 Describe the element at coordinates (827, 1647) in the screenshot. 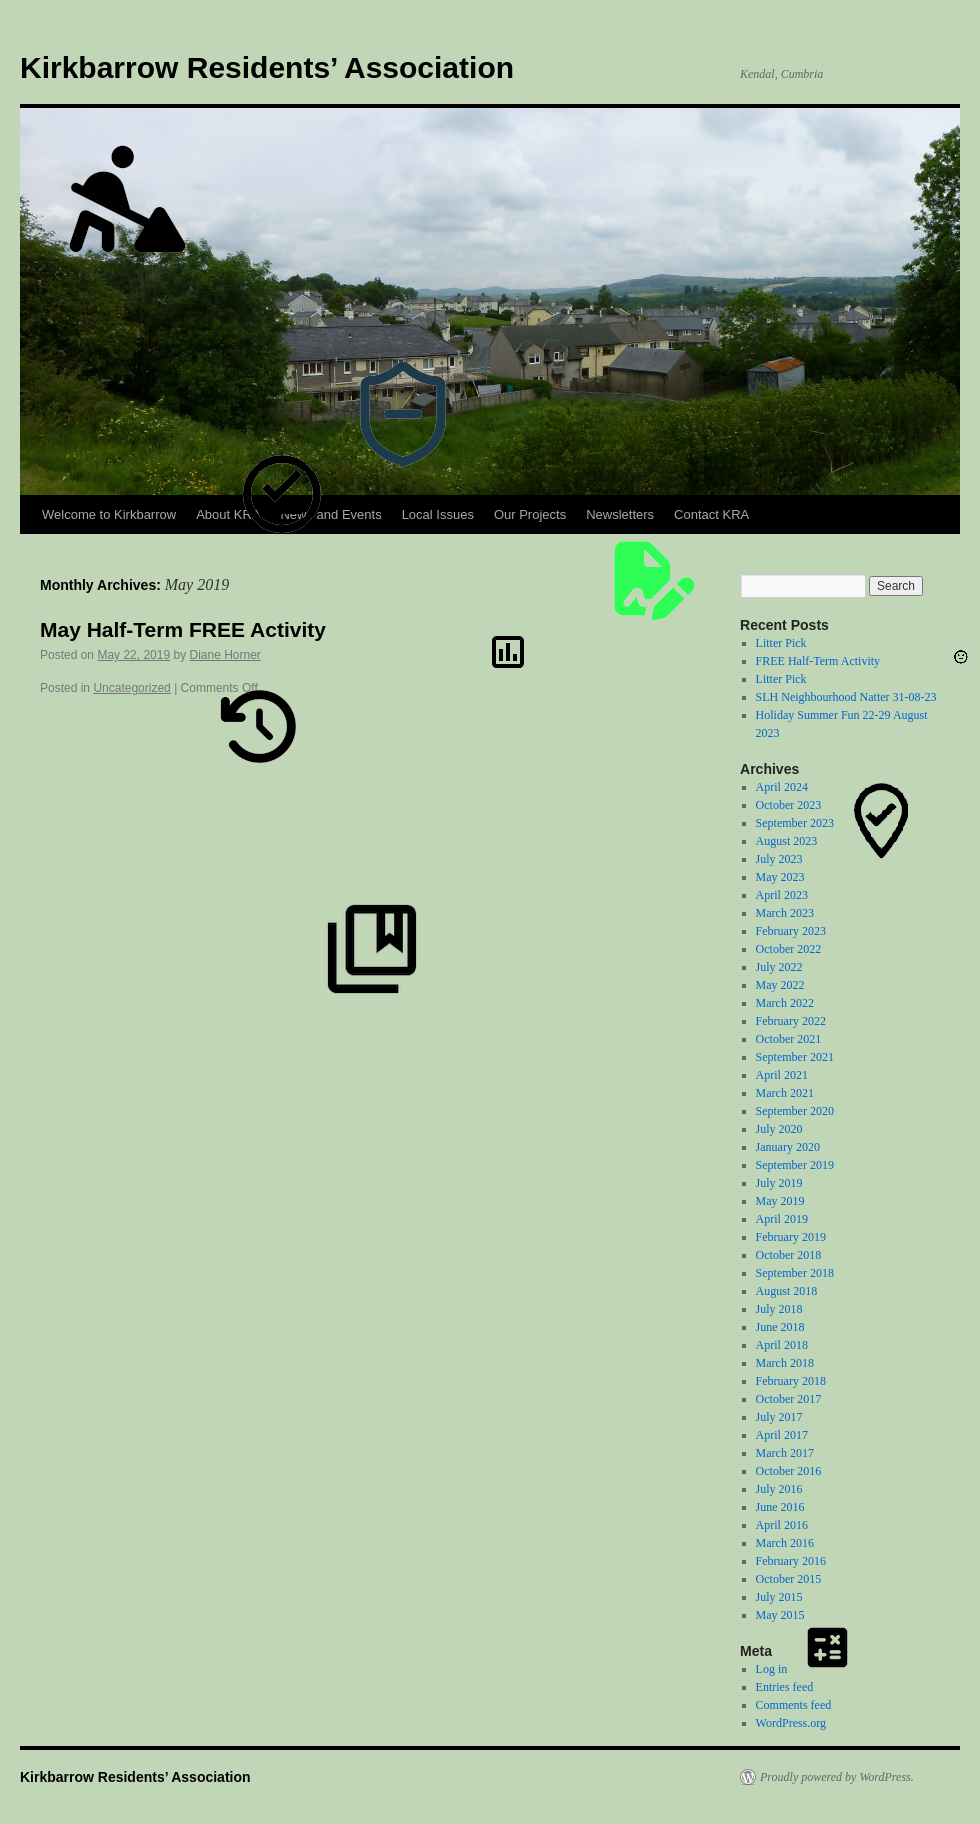

I see `open the calculator app` at that location.